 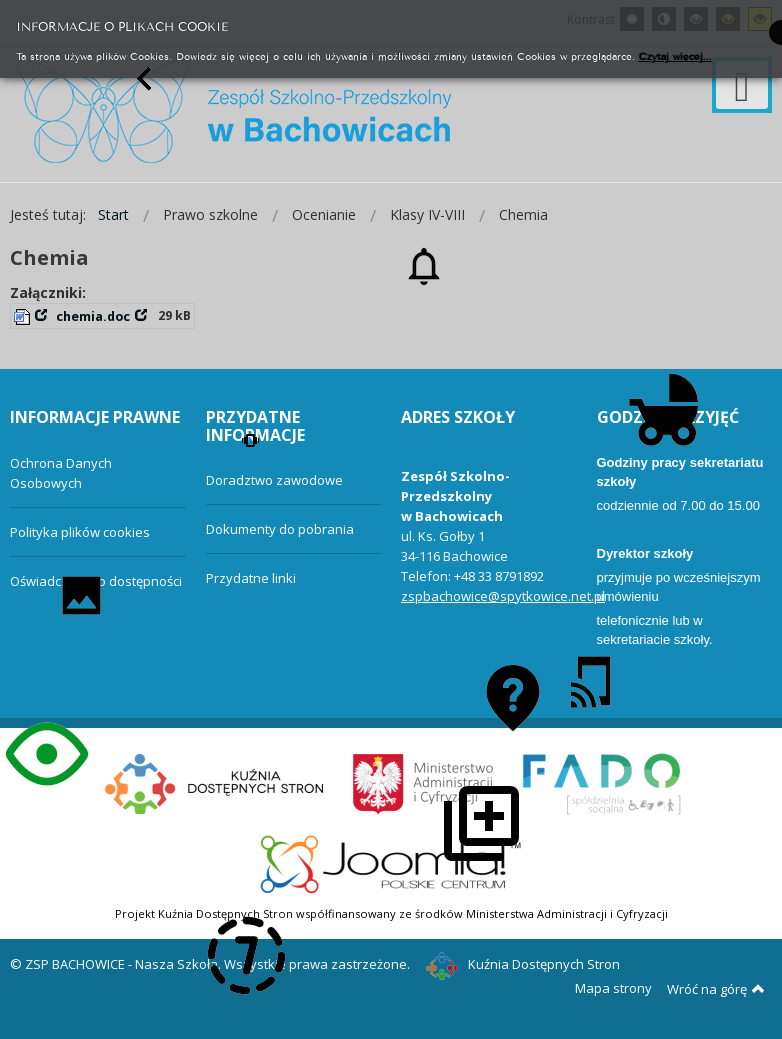 I want to click on go back to the previous screen, so click(x=145, y=79).